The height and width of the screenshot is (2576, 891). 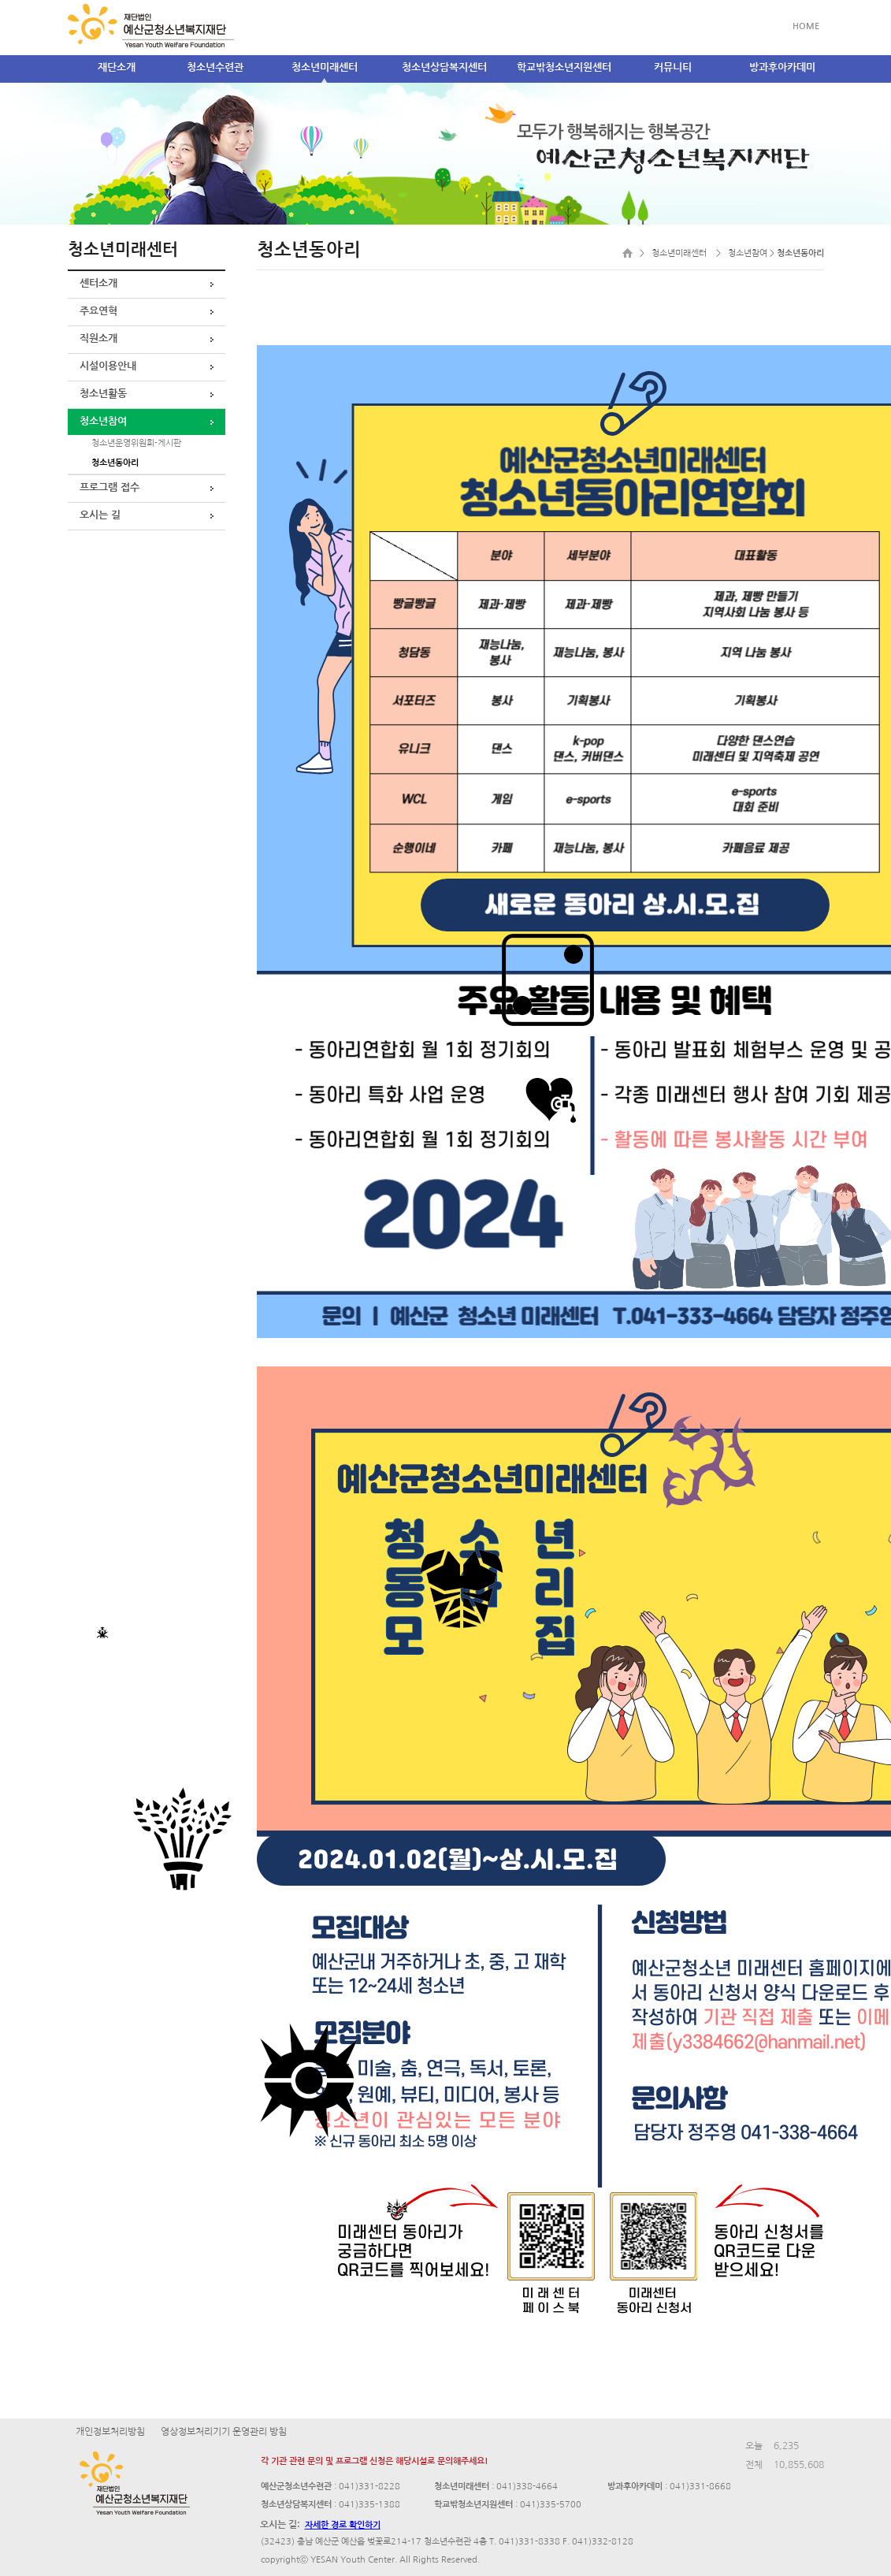 I want to click on equip torso armor piece, so click(x=462, y=1589).